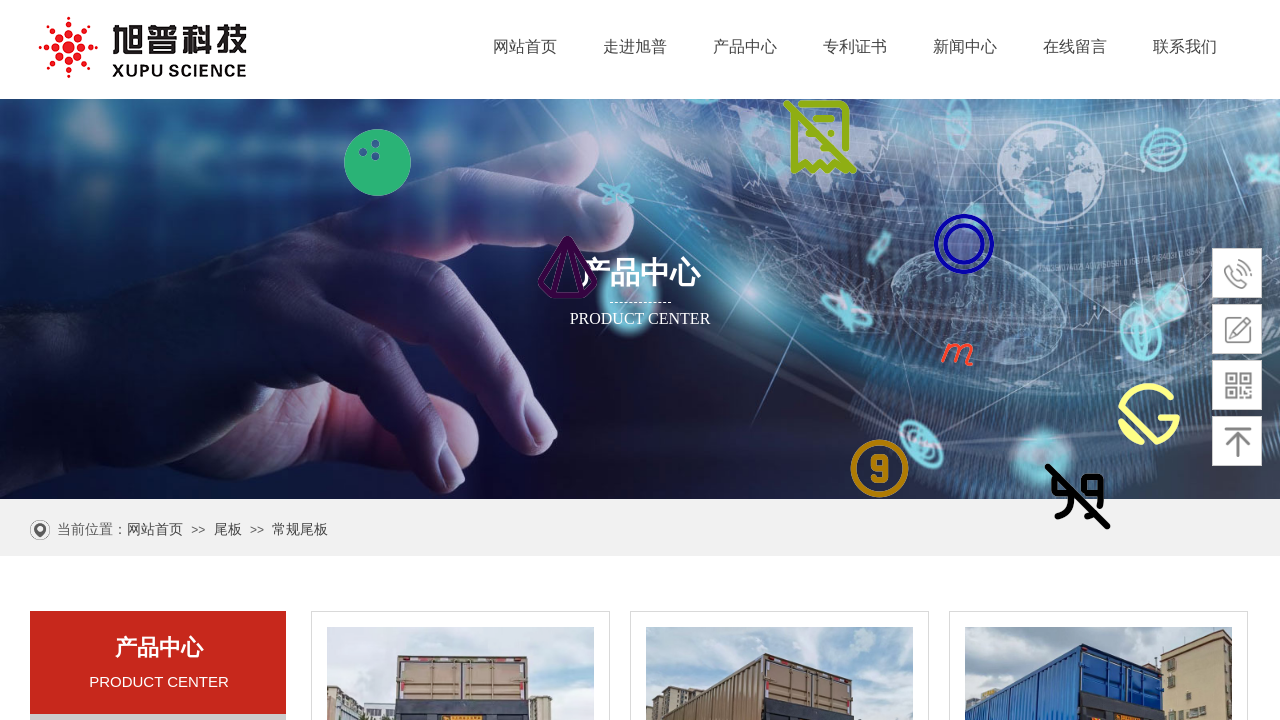  I want to click on start recording audio or video, so click(964, 244).